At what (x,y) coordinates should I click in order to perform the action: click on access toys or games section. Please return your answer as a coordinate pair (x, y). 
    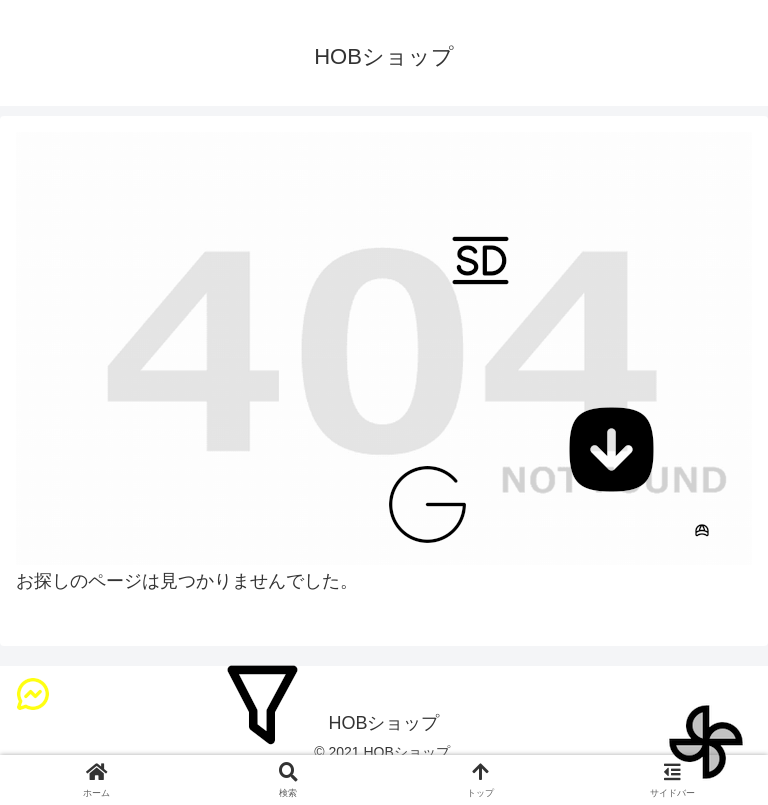
    Looking at the image, I should click on (706, 742).